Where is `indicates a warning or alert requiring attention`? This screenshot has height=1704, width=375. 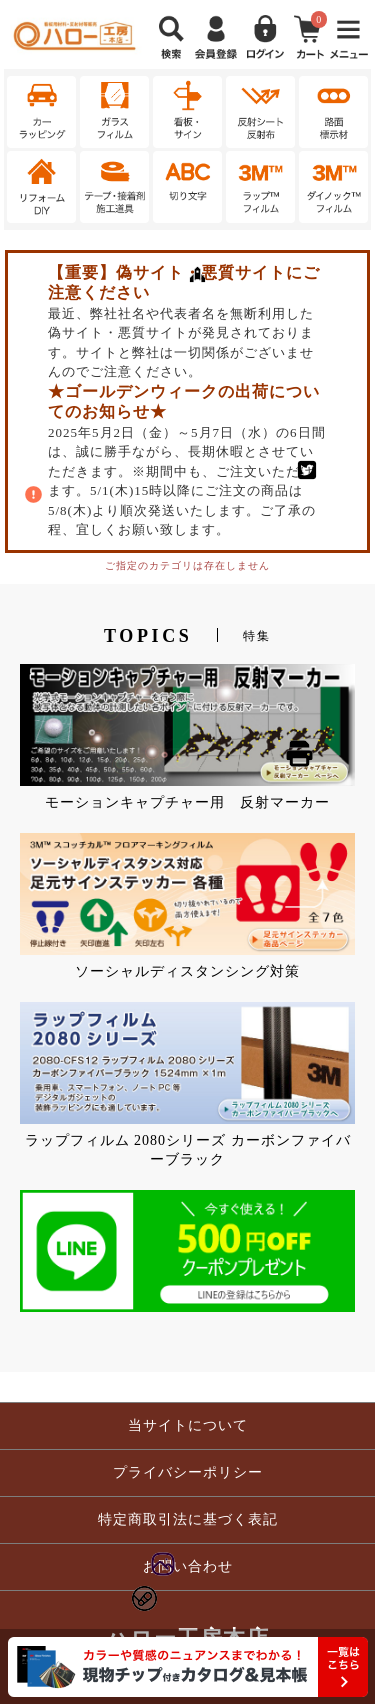
indicates a warning or alert requiring attention is located at coordinates (33, 494).